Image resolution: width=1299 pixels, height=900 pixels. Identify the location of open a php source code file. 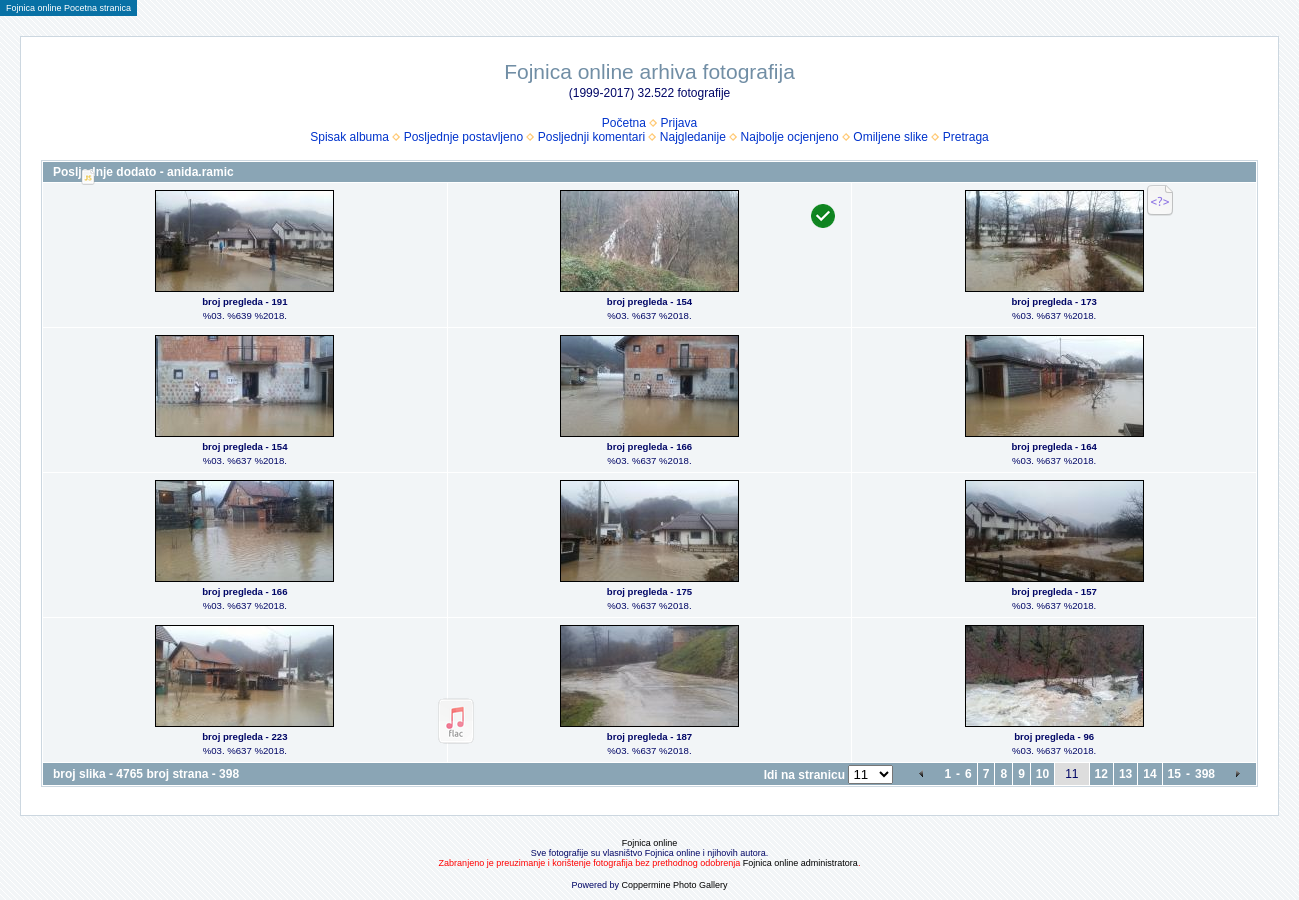
(1160, 200).